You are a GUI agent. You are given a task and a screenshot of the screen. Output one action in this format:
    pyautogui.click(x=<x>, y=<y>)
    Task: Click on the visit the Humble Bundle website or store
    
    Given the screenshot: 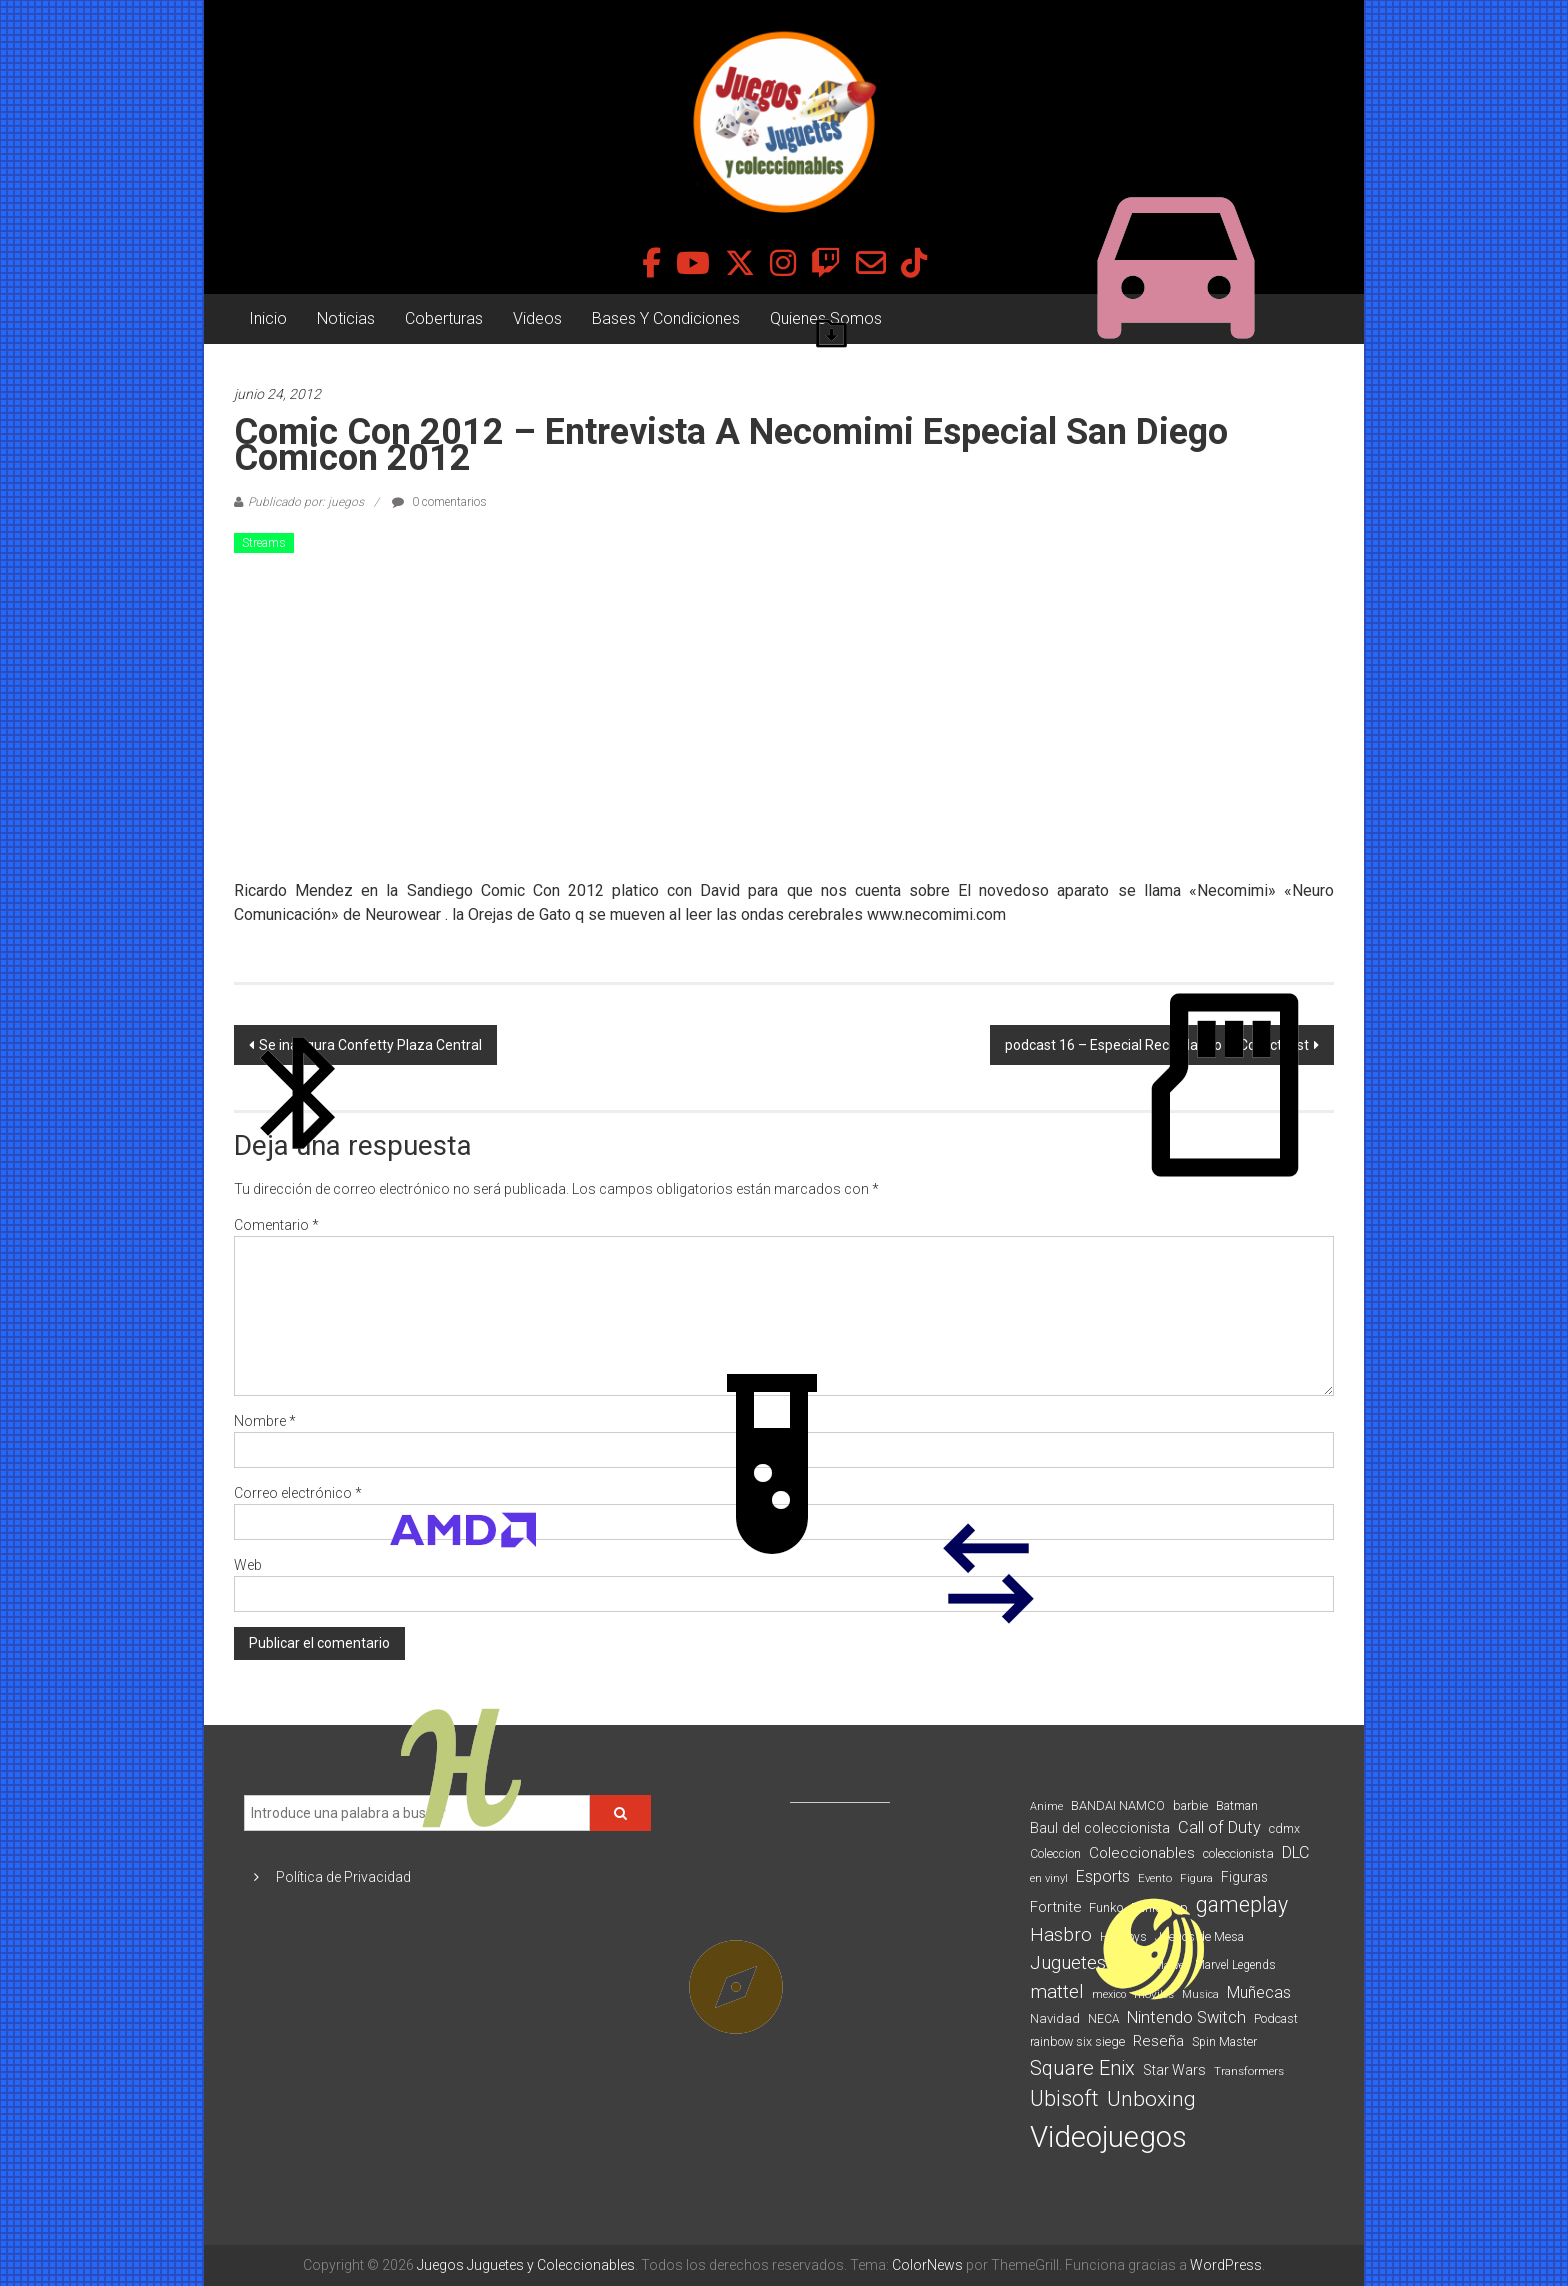 What is the action you would take?
    pyautogui.click(x=461, y=1768)
    